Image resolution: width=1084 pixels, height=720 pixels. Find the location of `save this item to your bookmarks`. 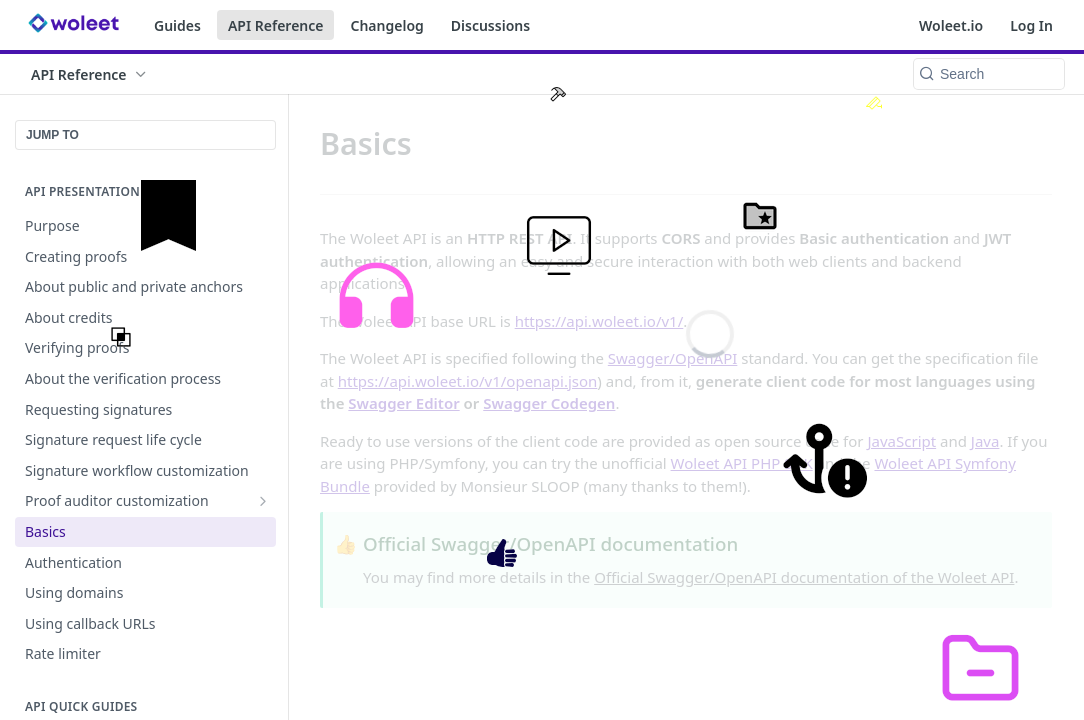

save this item to your bookmarks is located at coordinates (168, 215).